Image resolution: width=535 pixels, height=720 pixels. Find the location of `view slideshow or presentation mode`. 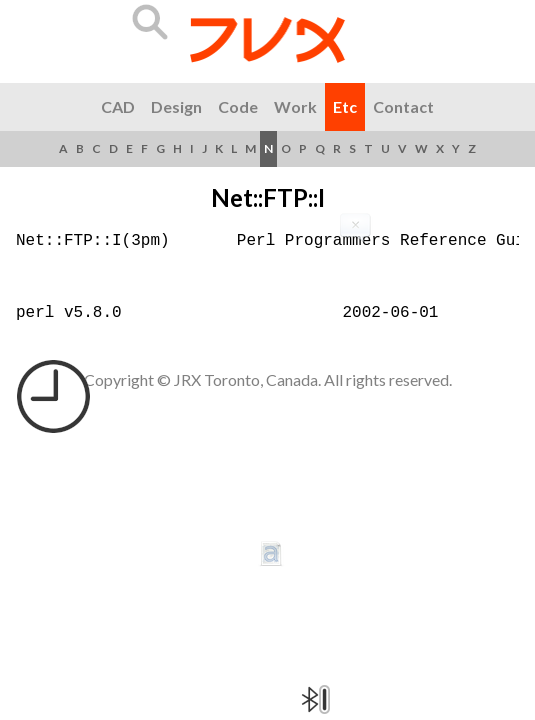

view slideshow or presentation mode is located at coordinates (53, 396).